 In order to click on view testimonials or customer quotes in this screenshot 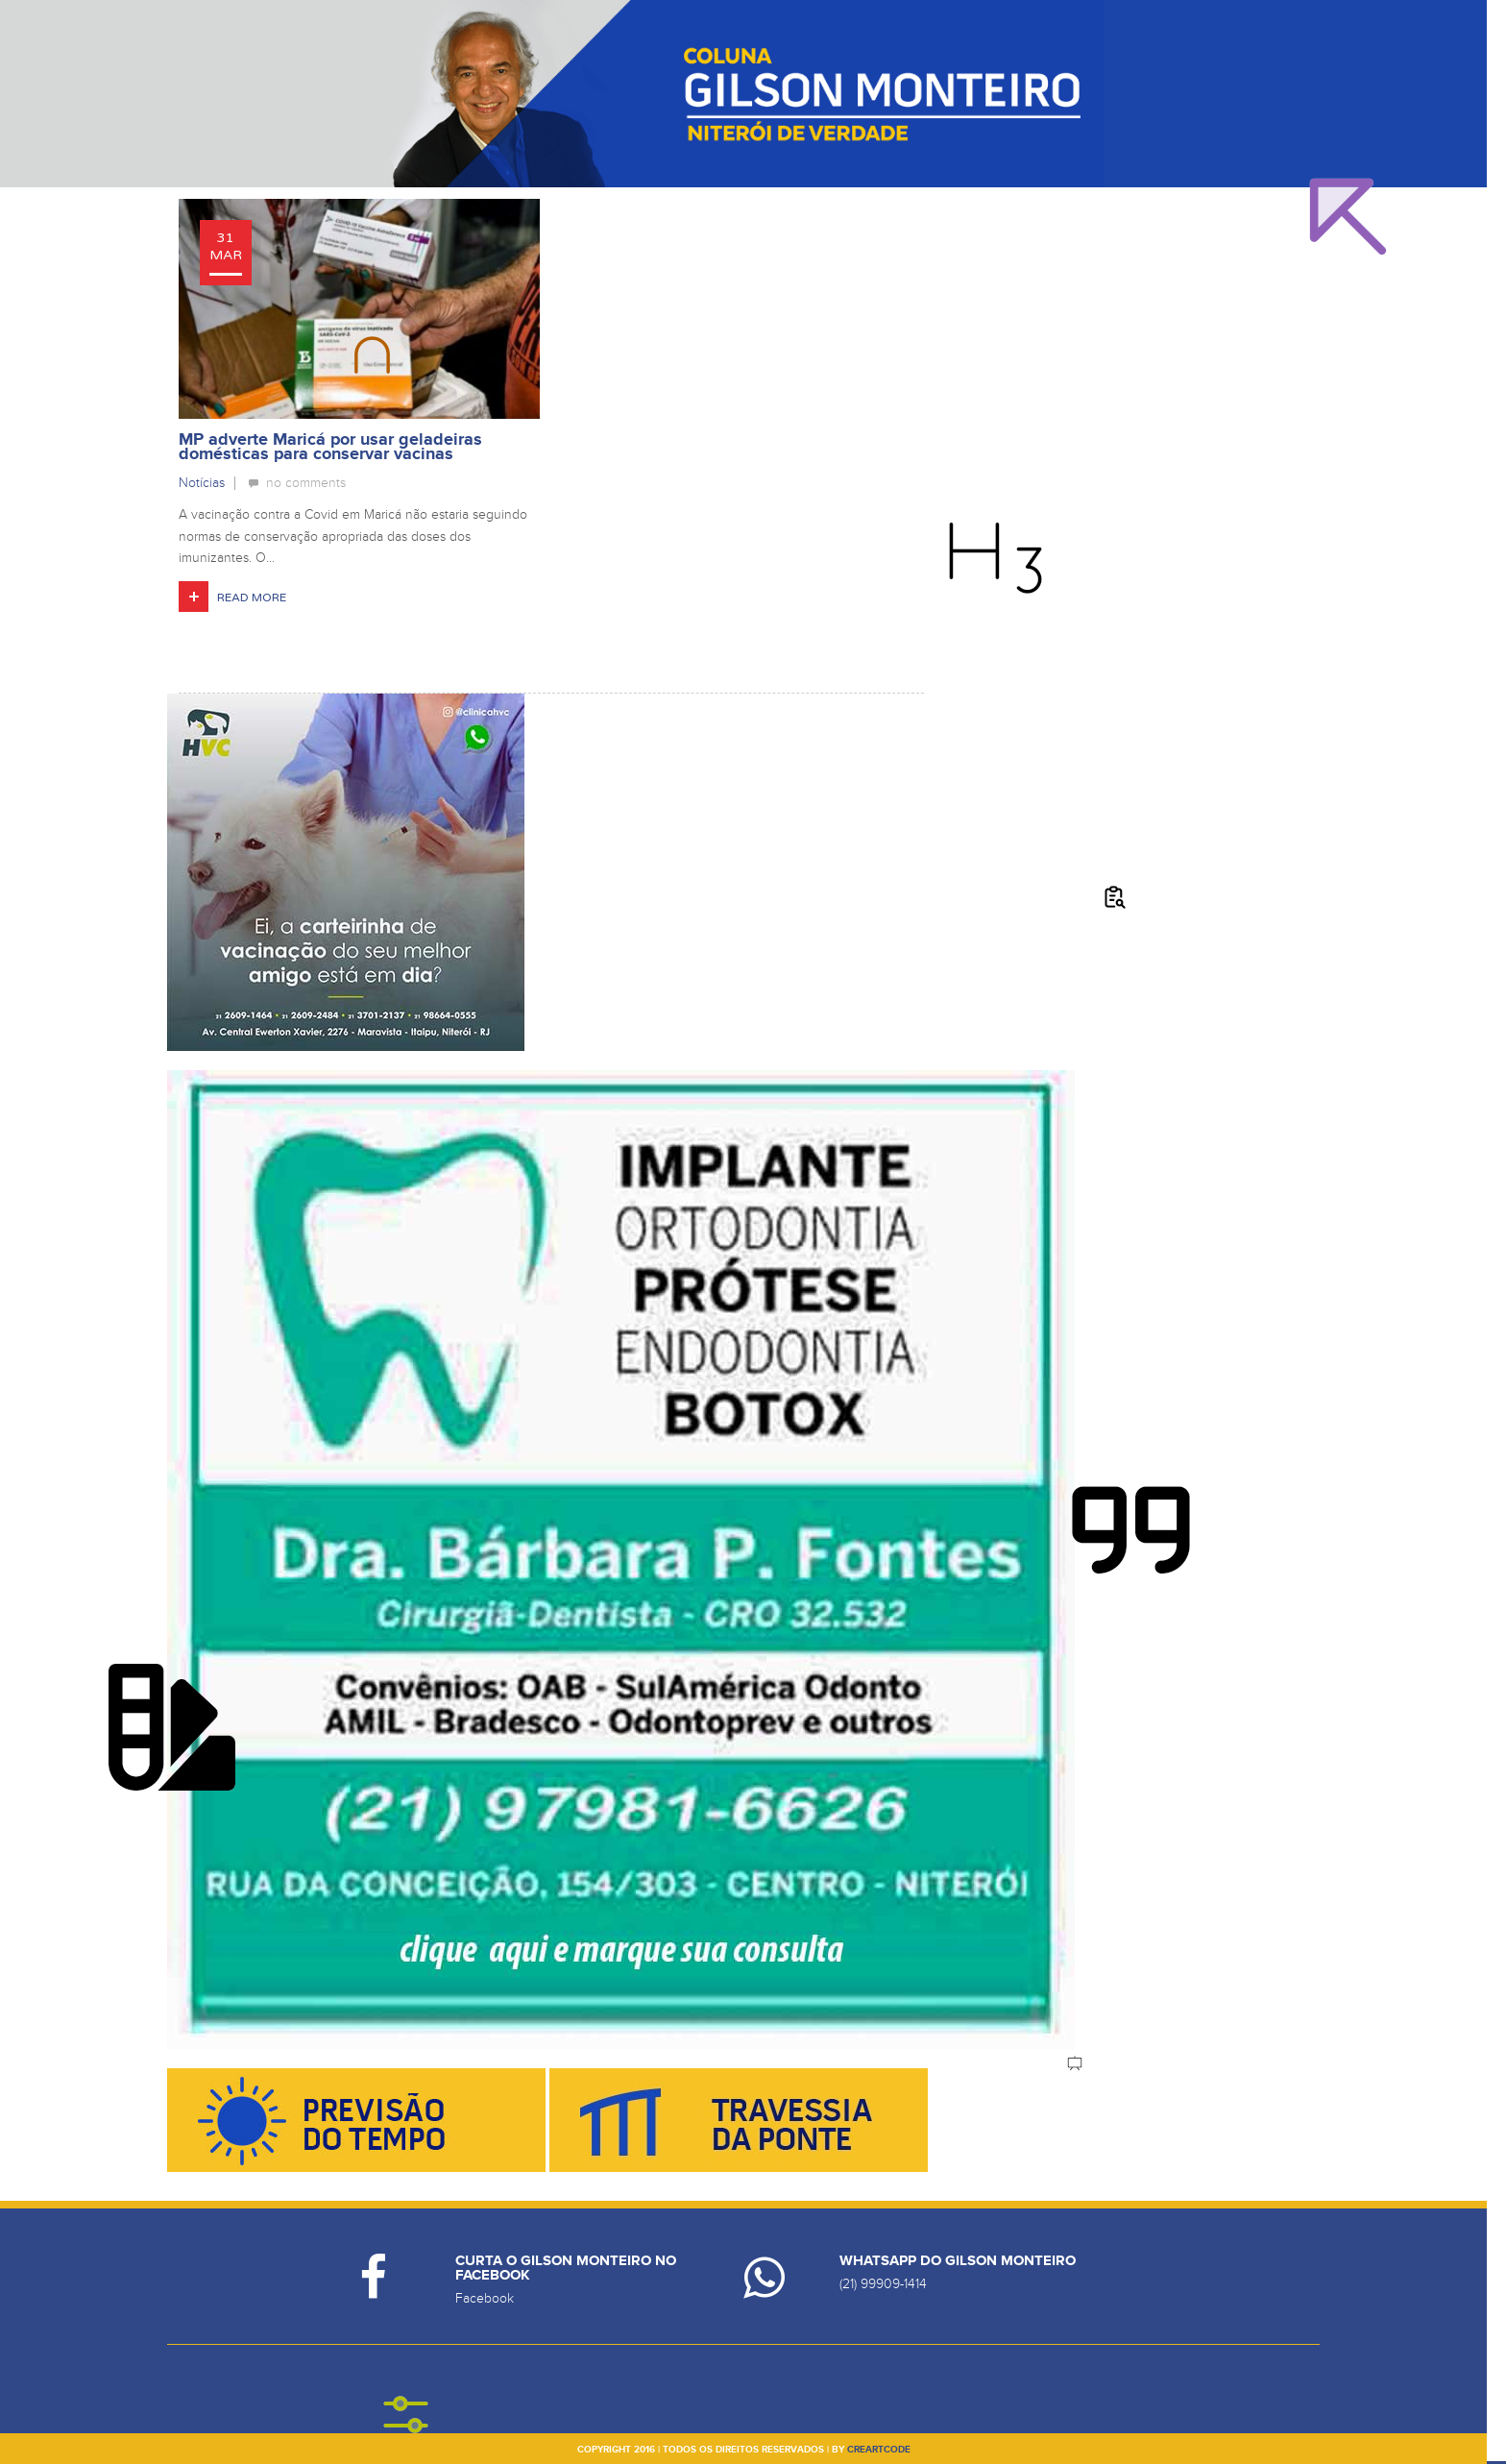, I will do `click(1130, 1527)`.